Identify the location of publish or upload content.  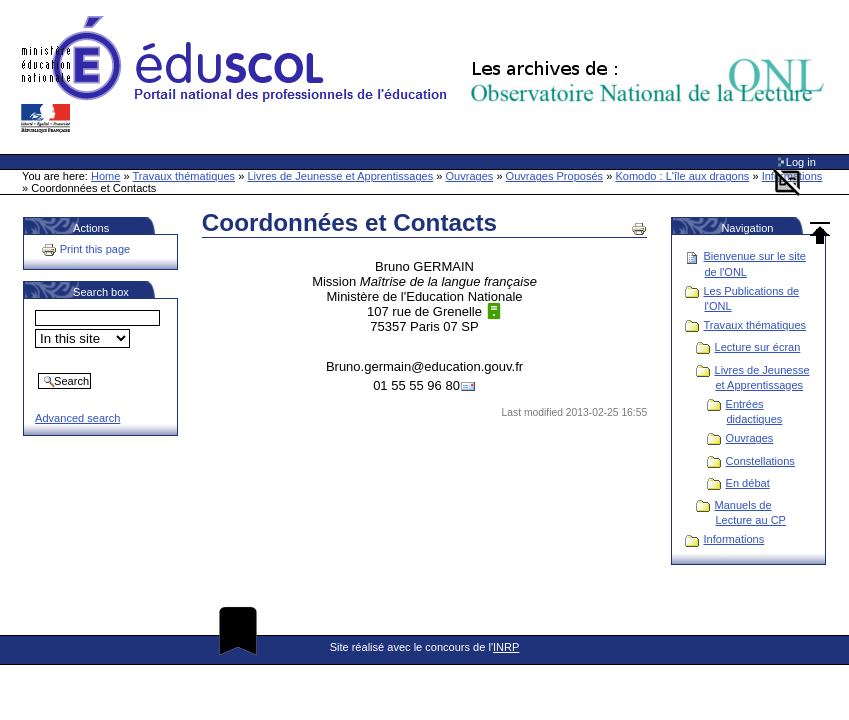
(820, 233).